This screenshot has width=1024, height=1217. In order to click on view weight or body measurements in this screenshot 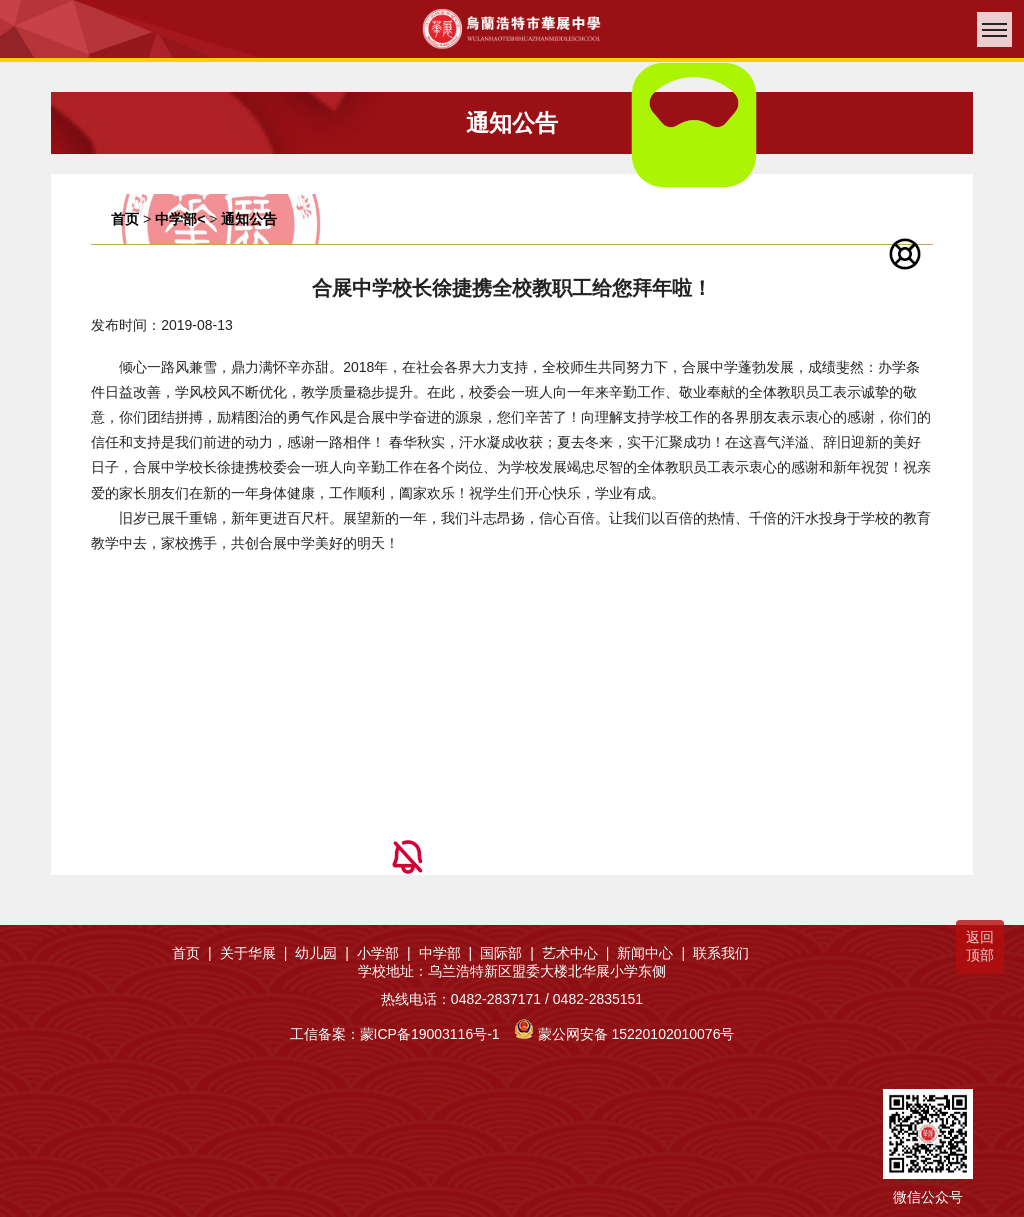, I will do `click(694, 125)`.